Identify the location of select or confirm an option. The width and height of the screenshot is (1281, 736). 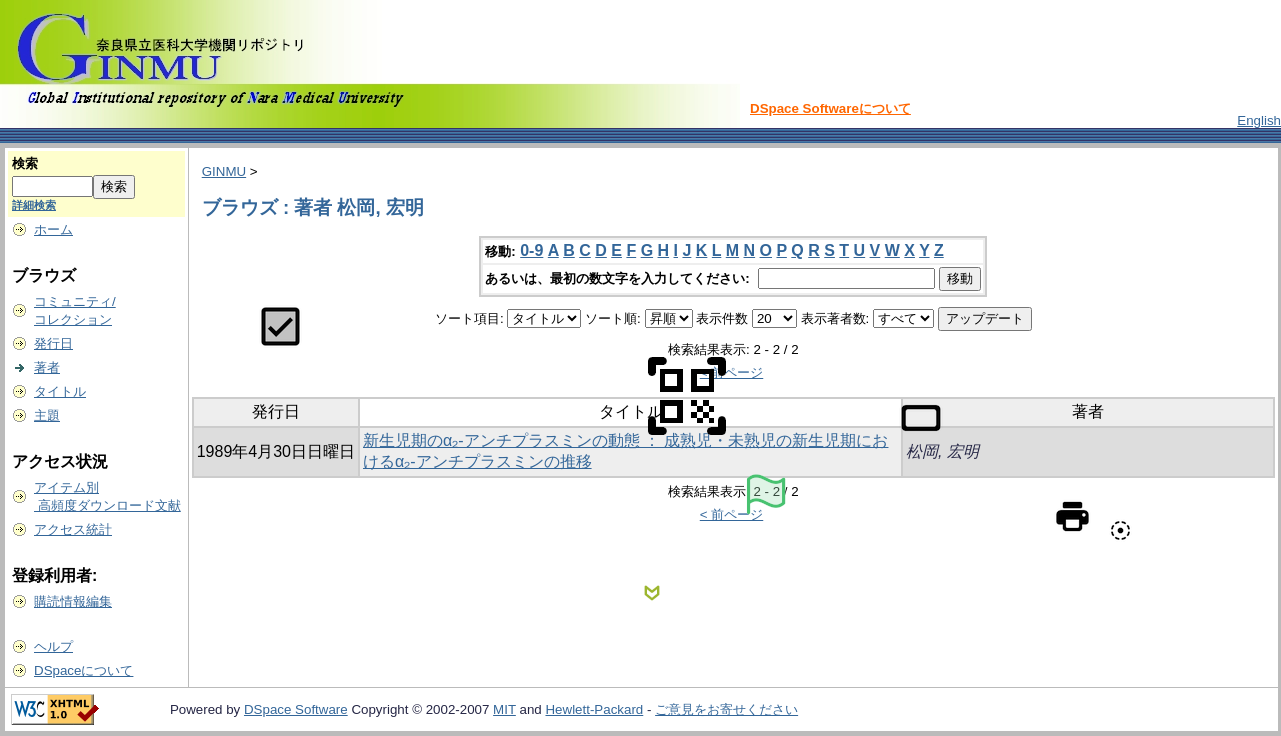
(280, 326).